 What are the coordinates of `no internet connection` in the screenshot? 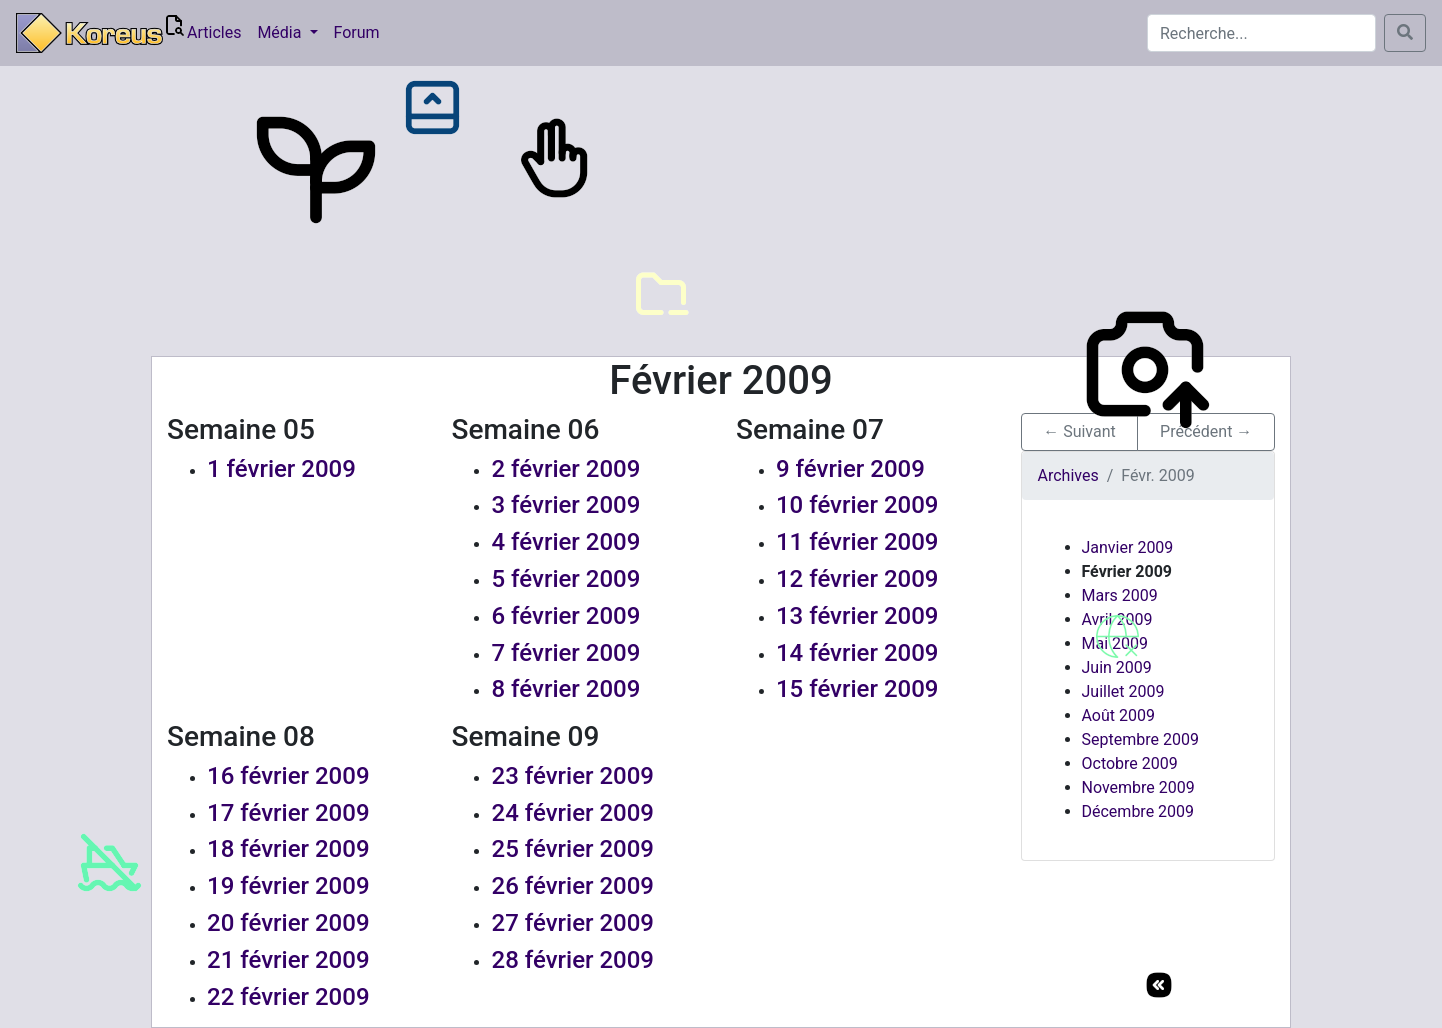 It's located at (1117, 636).